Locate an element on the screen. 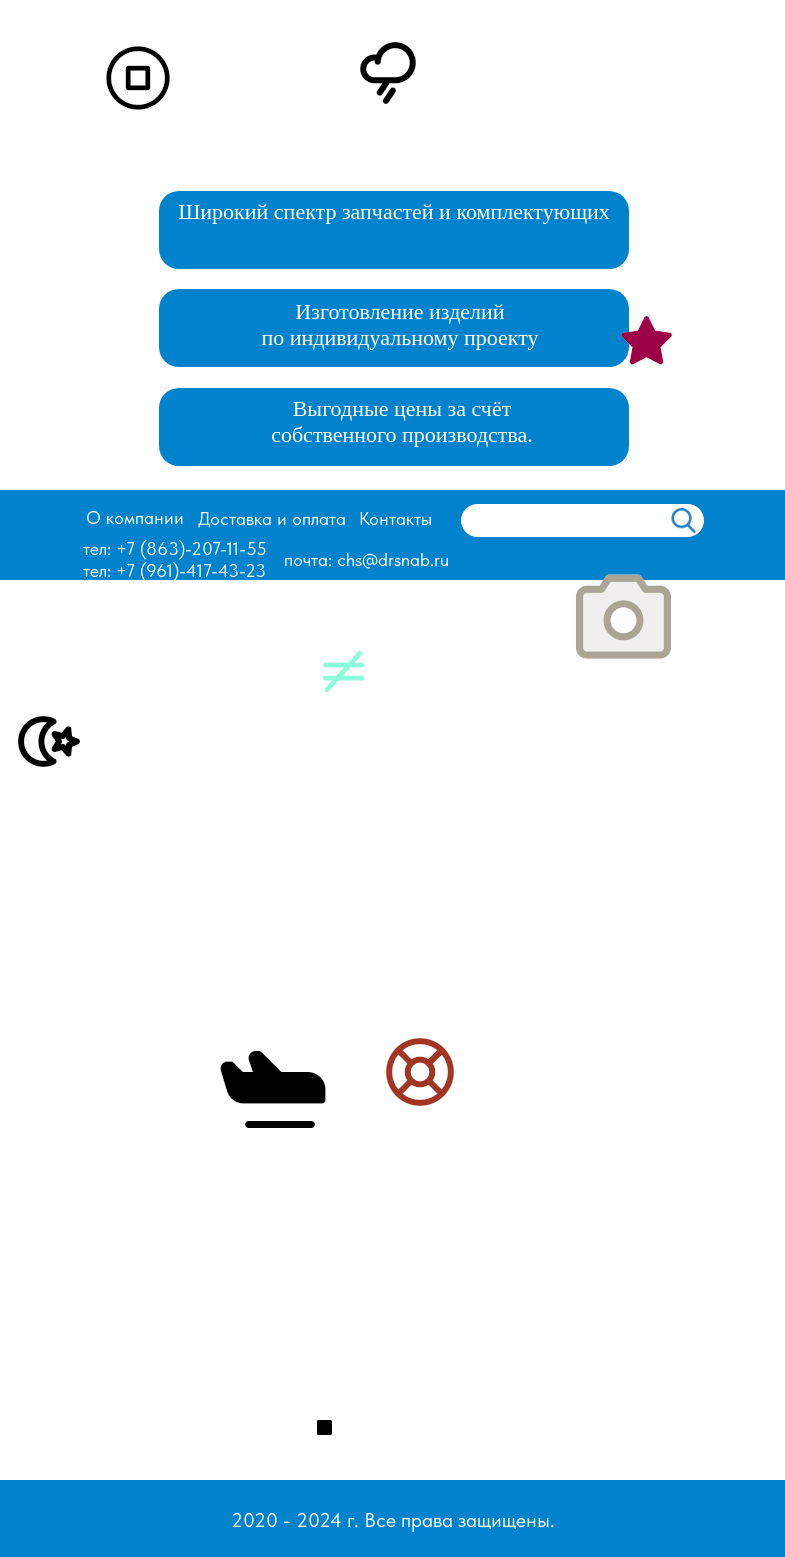 This screenshot has width=785, height=1557. indicates rainy weather conditions is located at coordinates (388, 72).